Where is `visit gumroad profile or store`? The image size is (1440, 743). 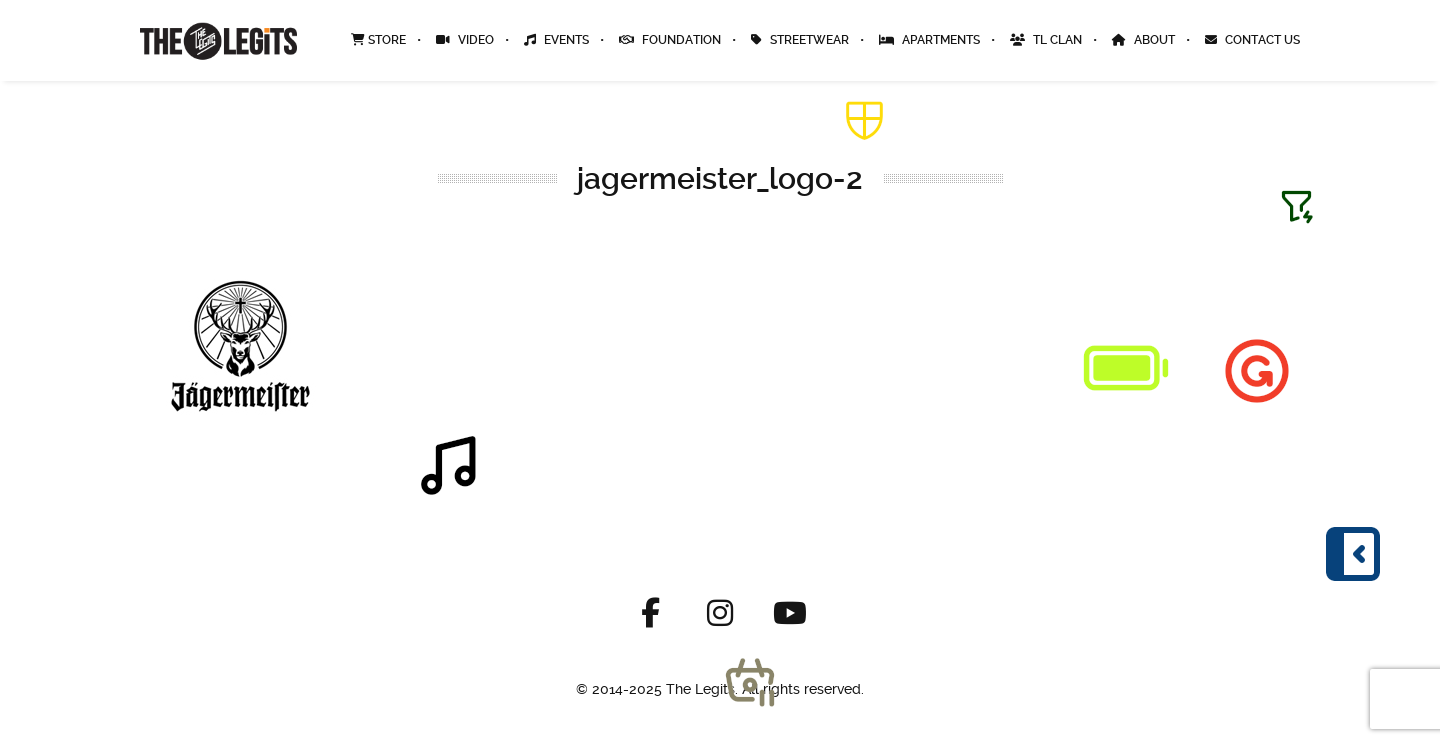 visit gumroad profile or store is located at coordinates (1257, 371).